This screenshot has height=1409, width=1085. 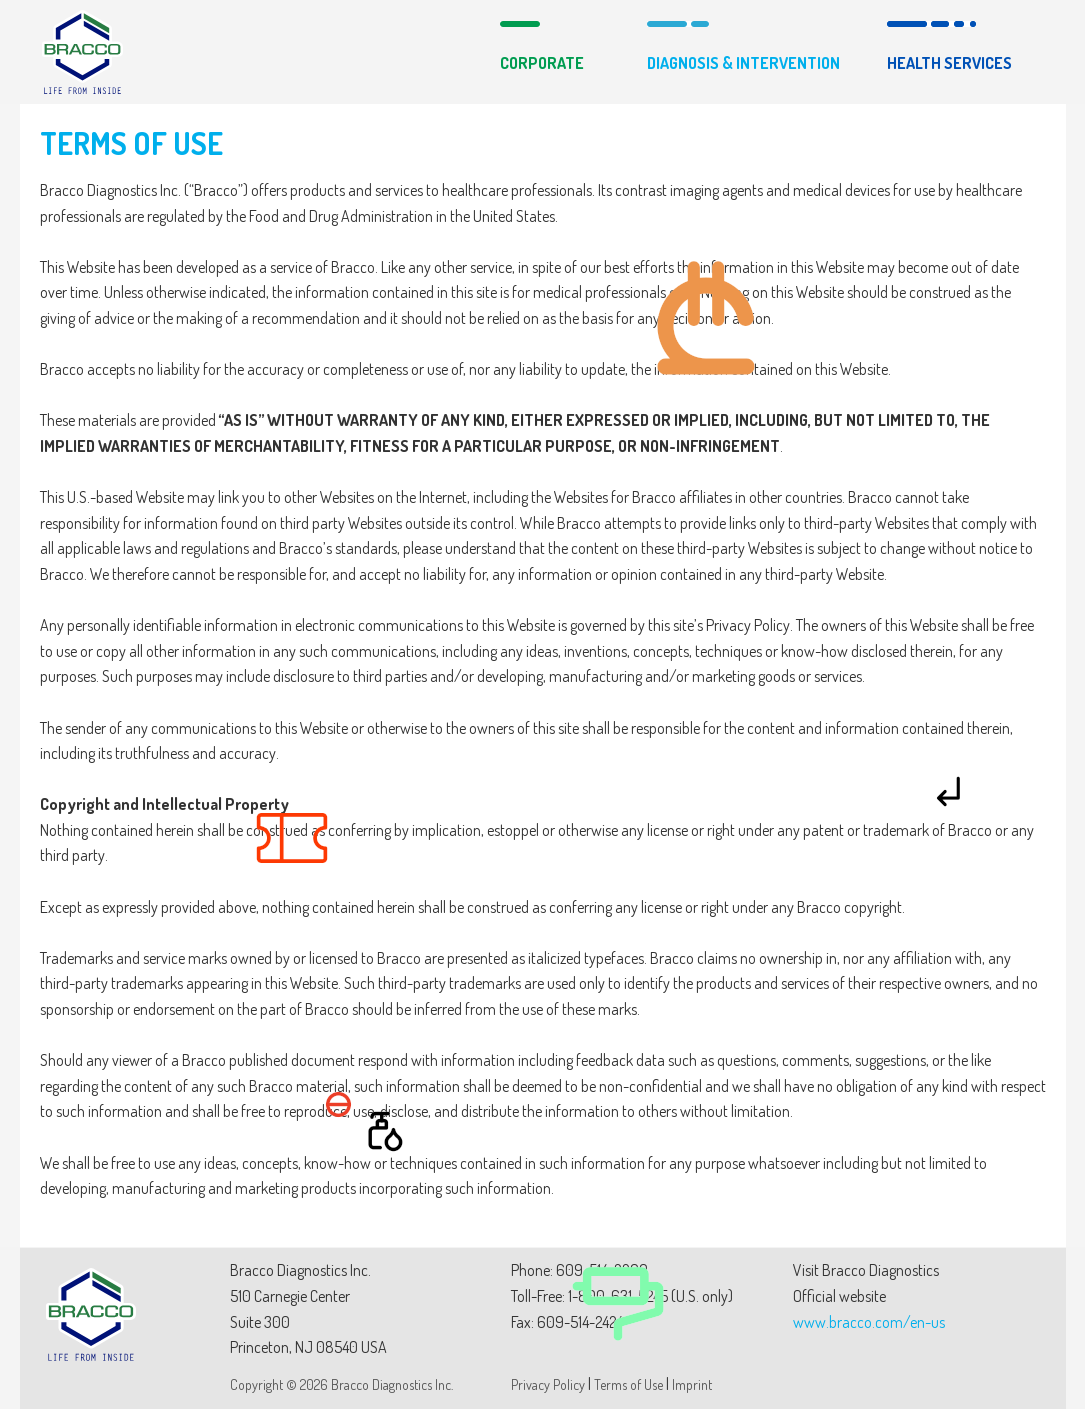 I want to click on return to previous line or item, so click(x=949, y=791).